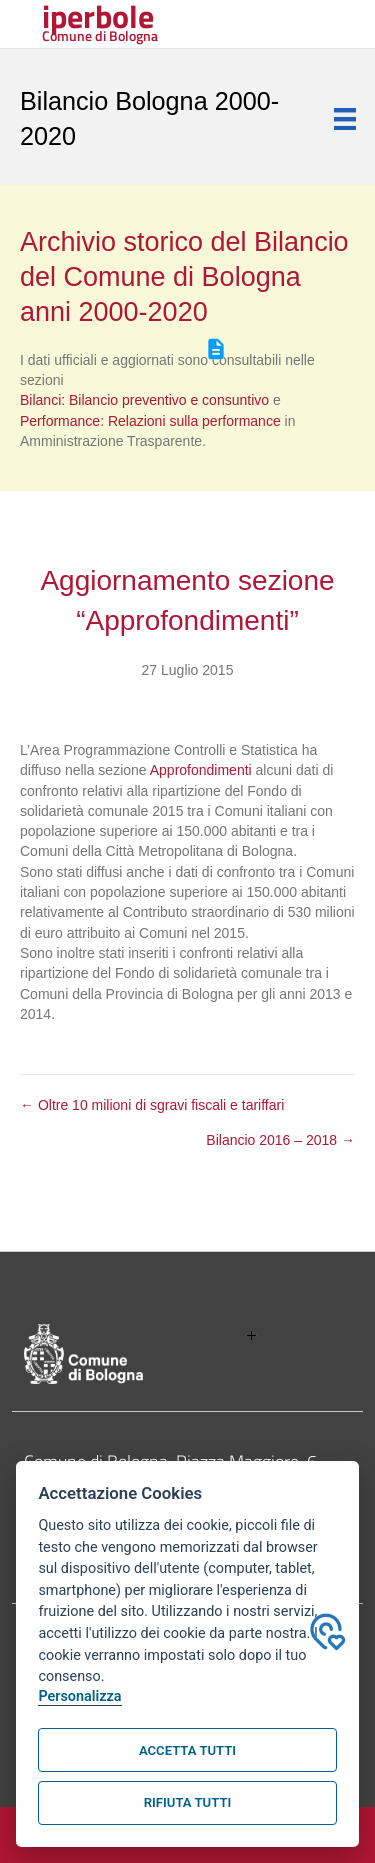 The height and width of the screenshot is (1863, 375). Describe the element at coordinates (158, 1191) in the screenshot. I see `access help or support information` at that location.